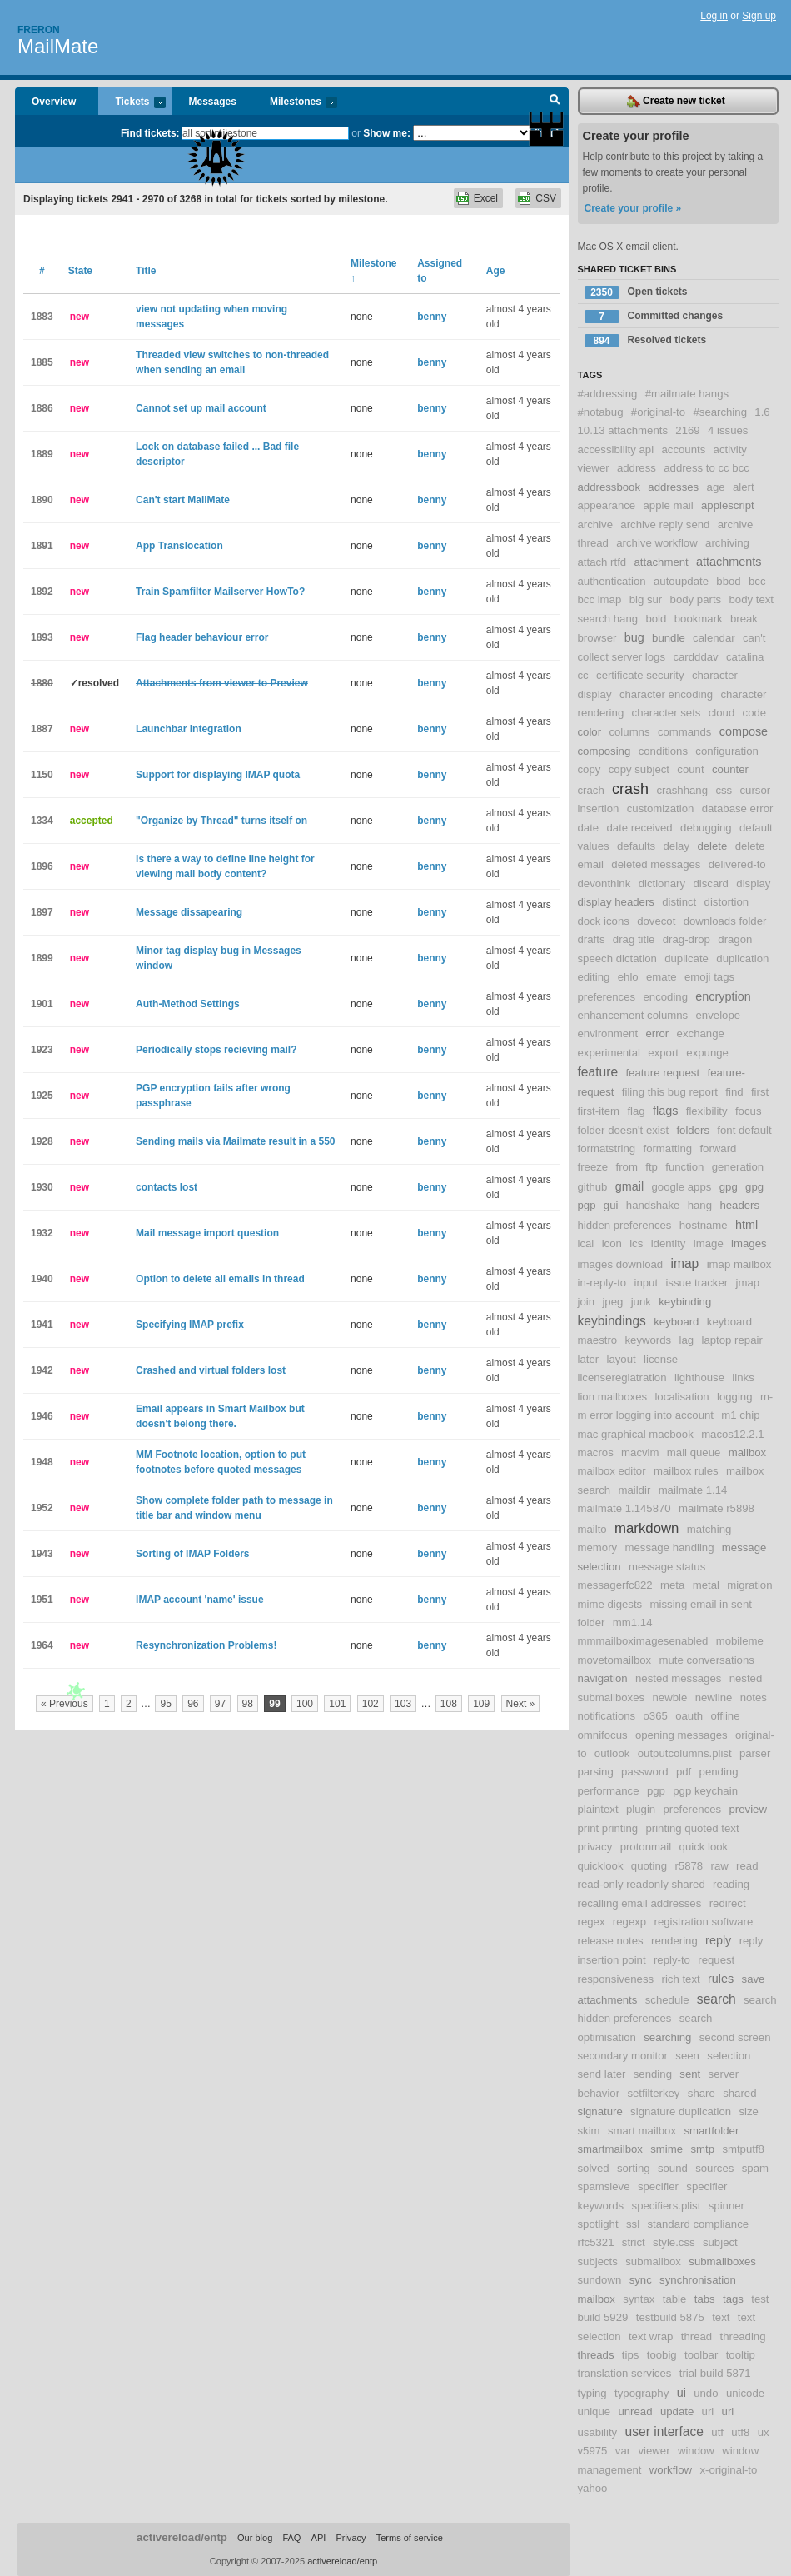 Image resolution: width=791 pixels, height=2576 pixels. What do you see at coordinates (76, 1691) in the screenshot?
I see `indicates law enforcement or sheriff-related content` at bounding box center [76, 1691].